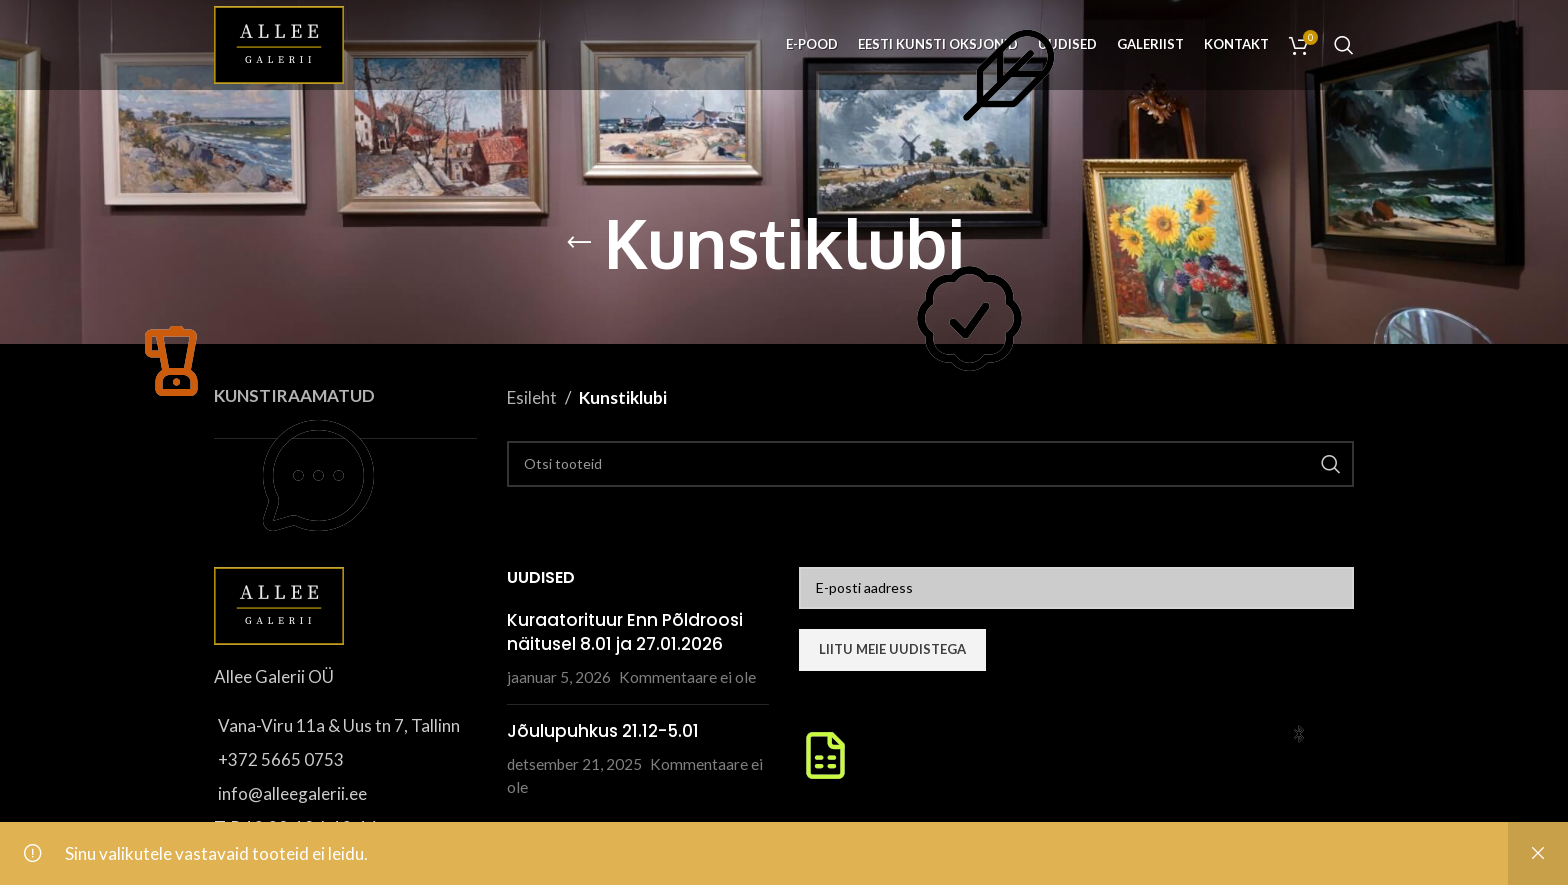 The image size is (1568, 885). What do you see at coordinates (825, 755) in the screenshot?
I see `open a spreadsheet file` at bounding box center [825, 755].